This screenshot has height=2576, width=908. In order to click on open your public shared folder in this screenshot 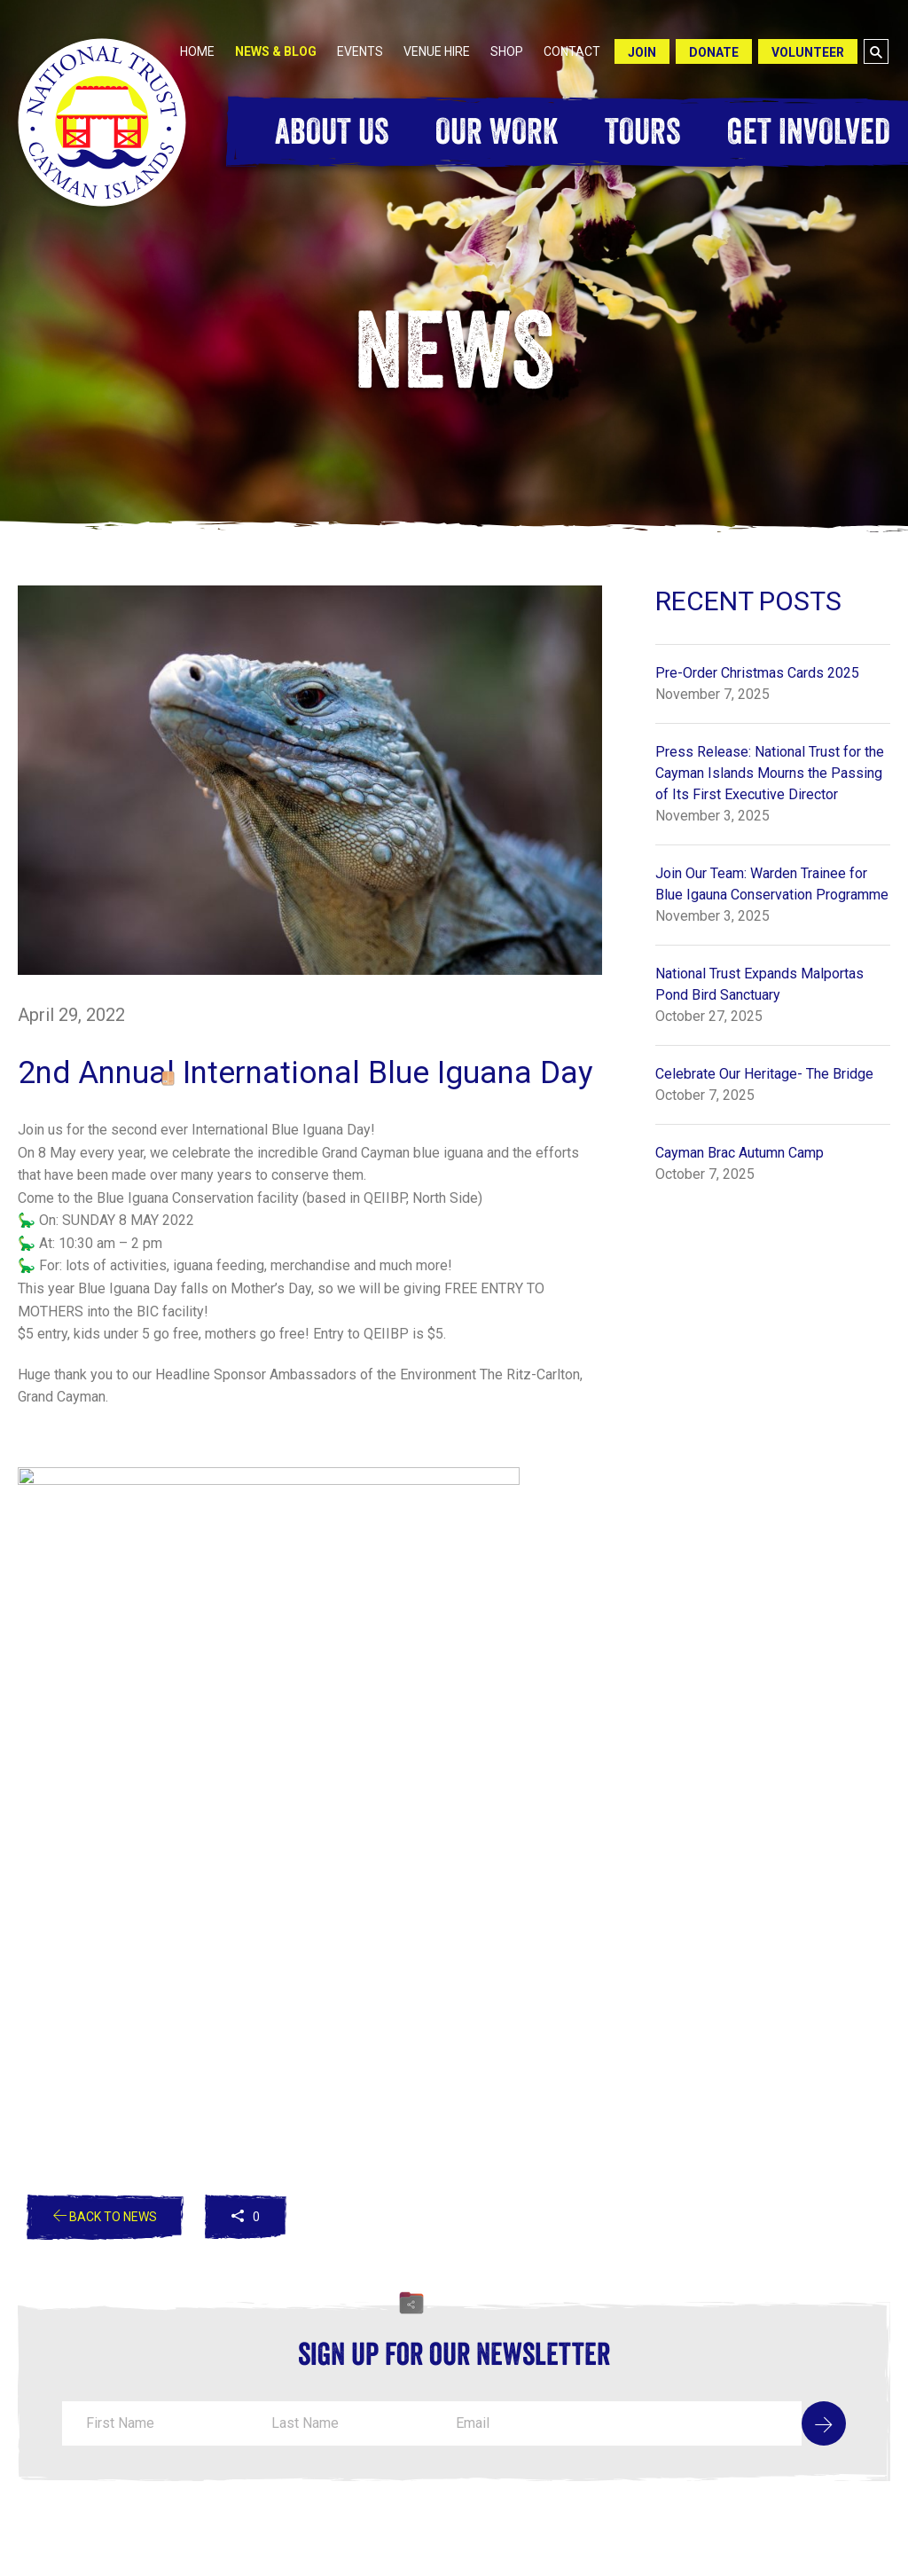, I will do `click(411, 2303)`.